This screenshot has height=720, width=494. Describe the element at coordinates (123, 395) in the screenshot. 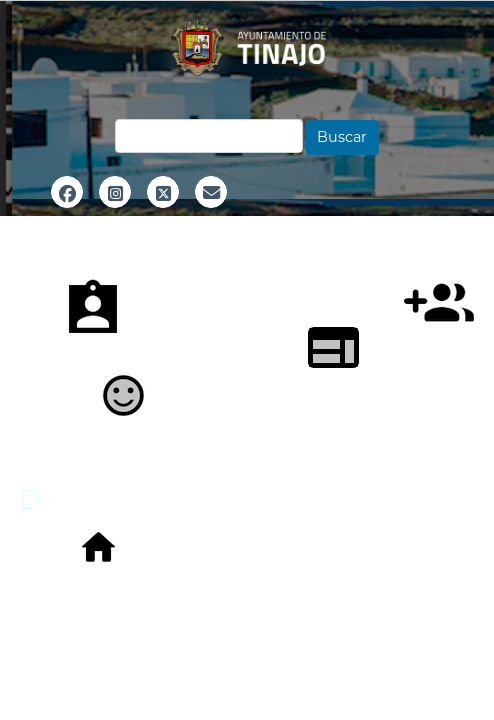

I see `add an emoji or reaction to a message` at that location.